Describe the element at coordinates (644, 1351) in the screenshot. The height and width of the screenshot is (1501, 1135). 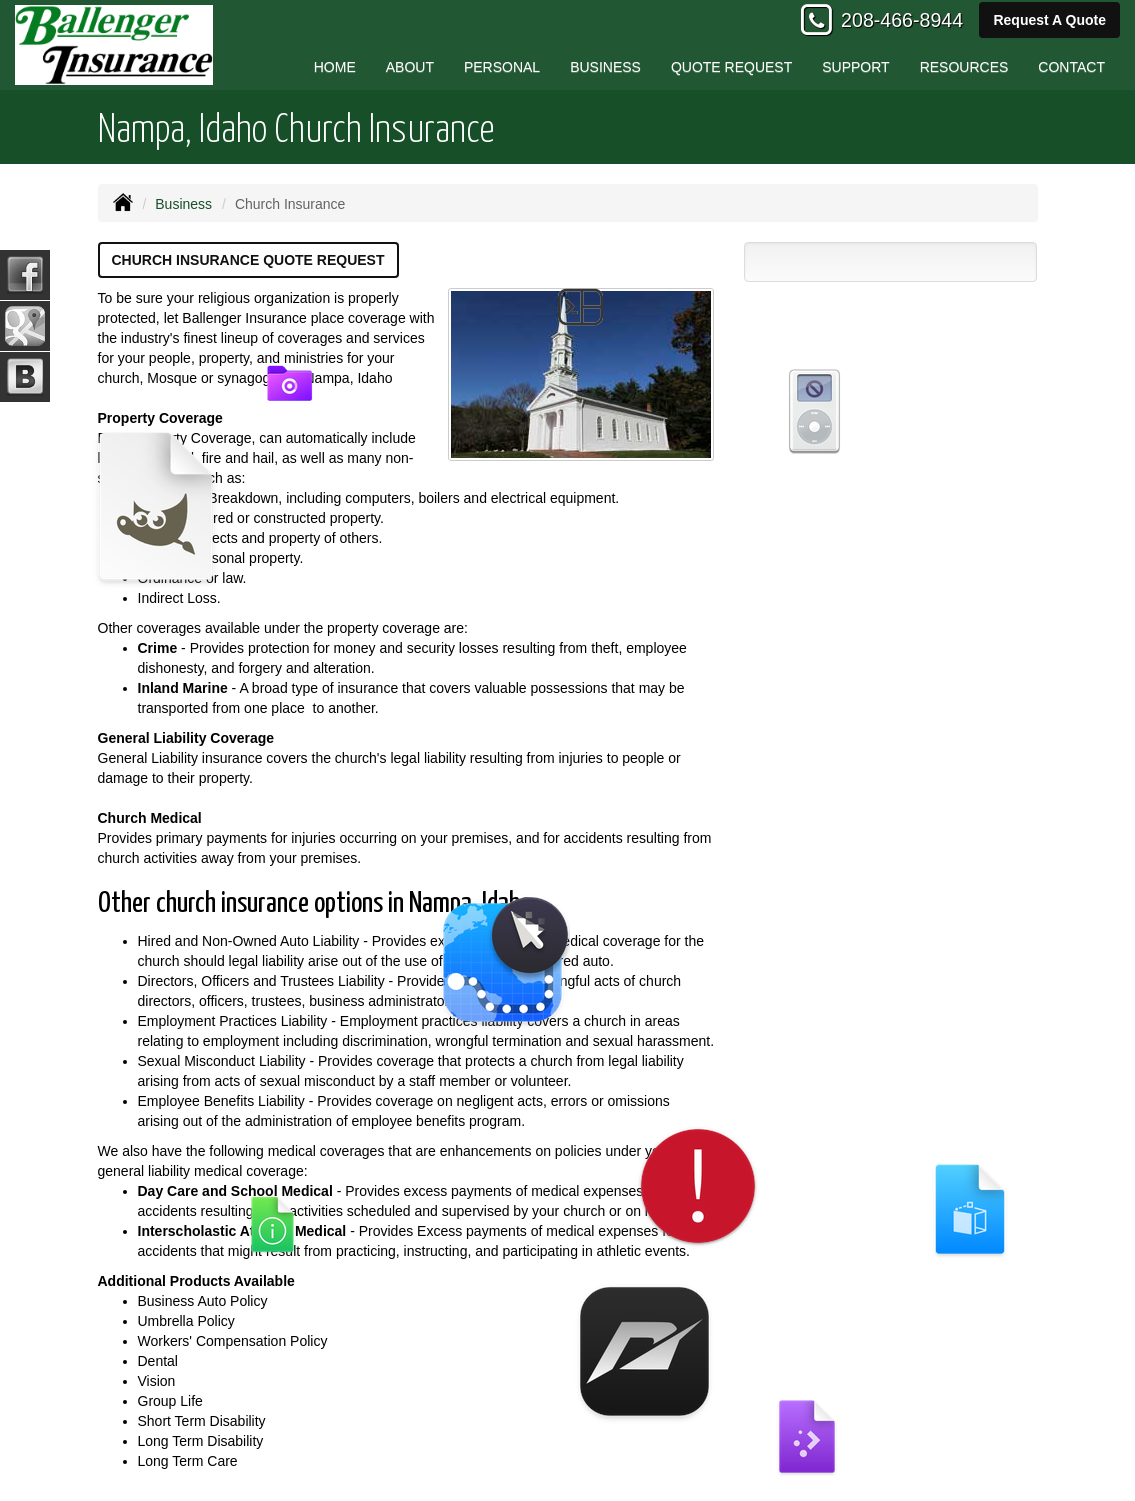
I see `launch need for speed shift racing game` at that location.